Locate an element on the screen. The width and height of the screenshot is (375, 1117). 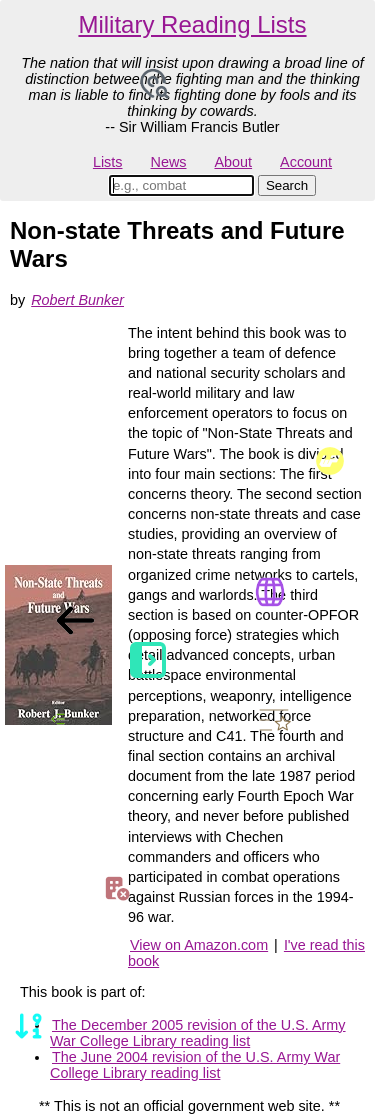
remove a building or property from saved locations is located at coordinates (117, 888).